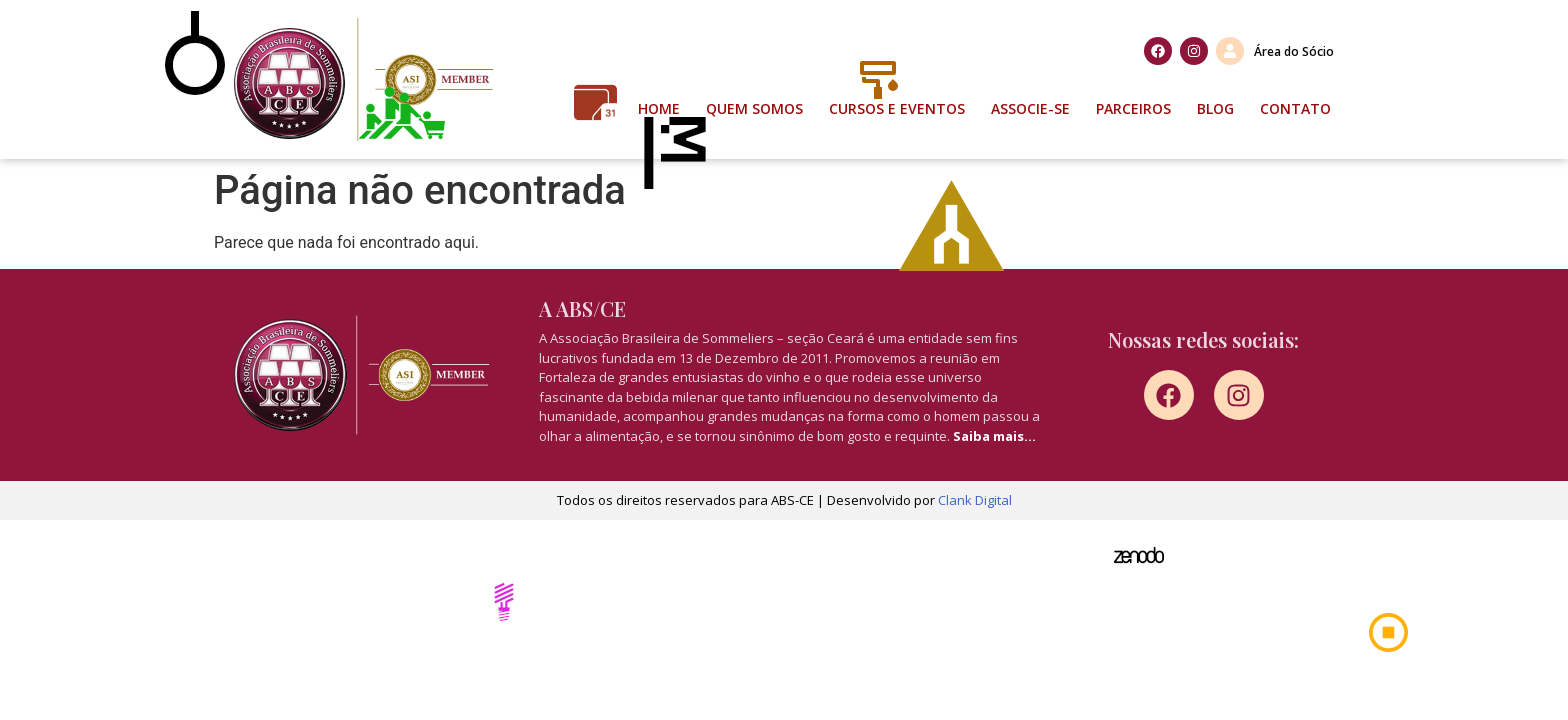 Image resolution: width=1568 pixels, height=720 pixels. I want to click on open the Trailforks app, so click(951, 225).